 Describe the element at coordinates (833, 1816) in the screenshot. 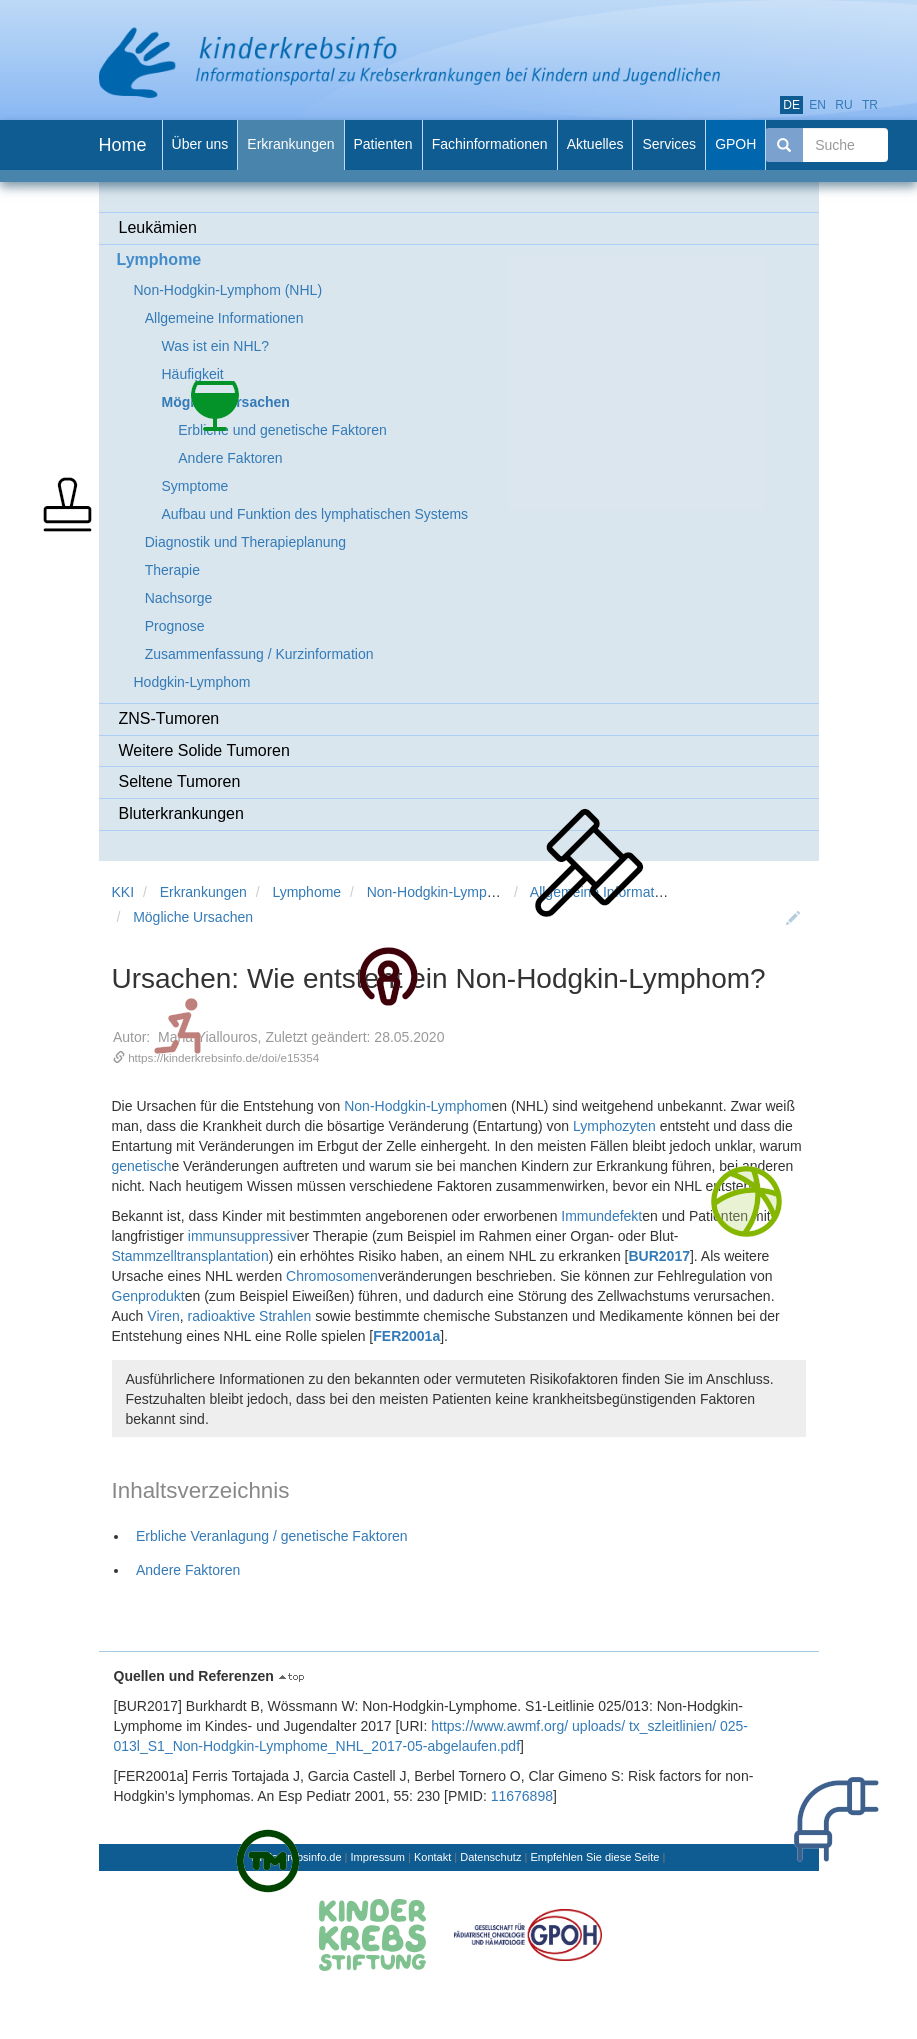

I see `represents plumbing or pipeline functionality` at that location.